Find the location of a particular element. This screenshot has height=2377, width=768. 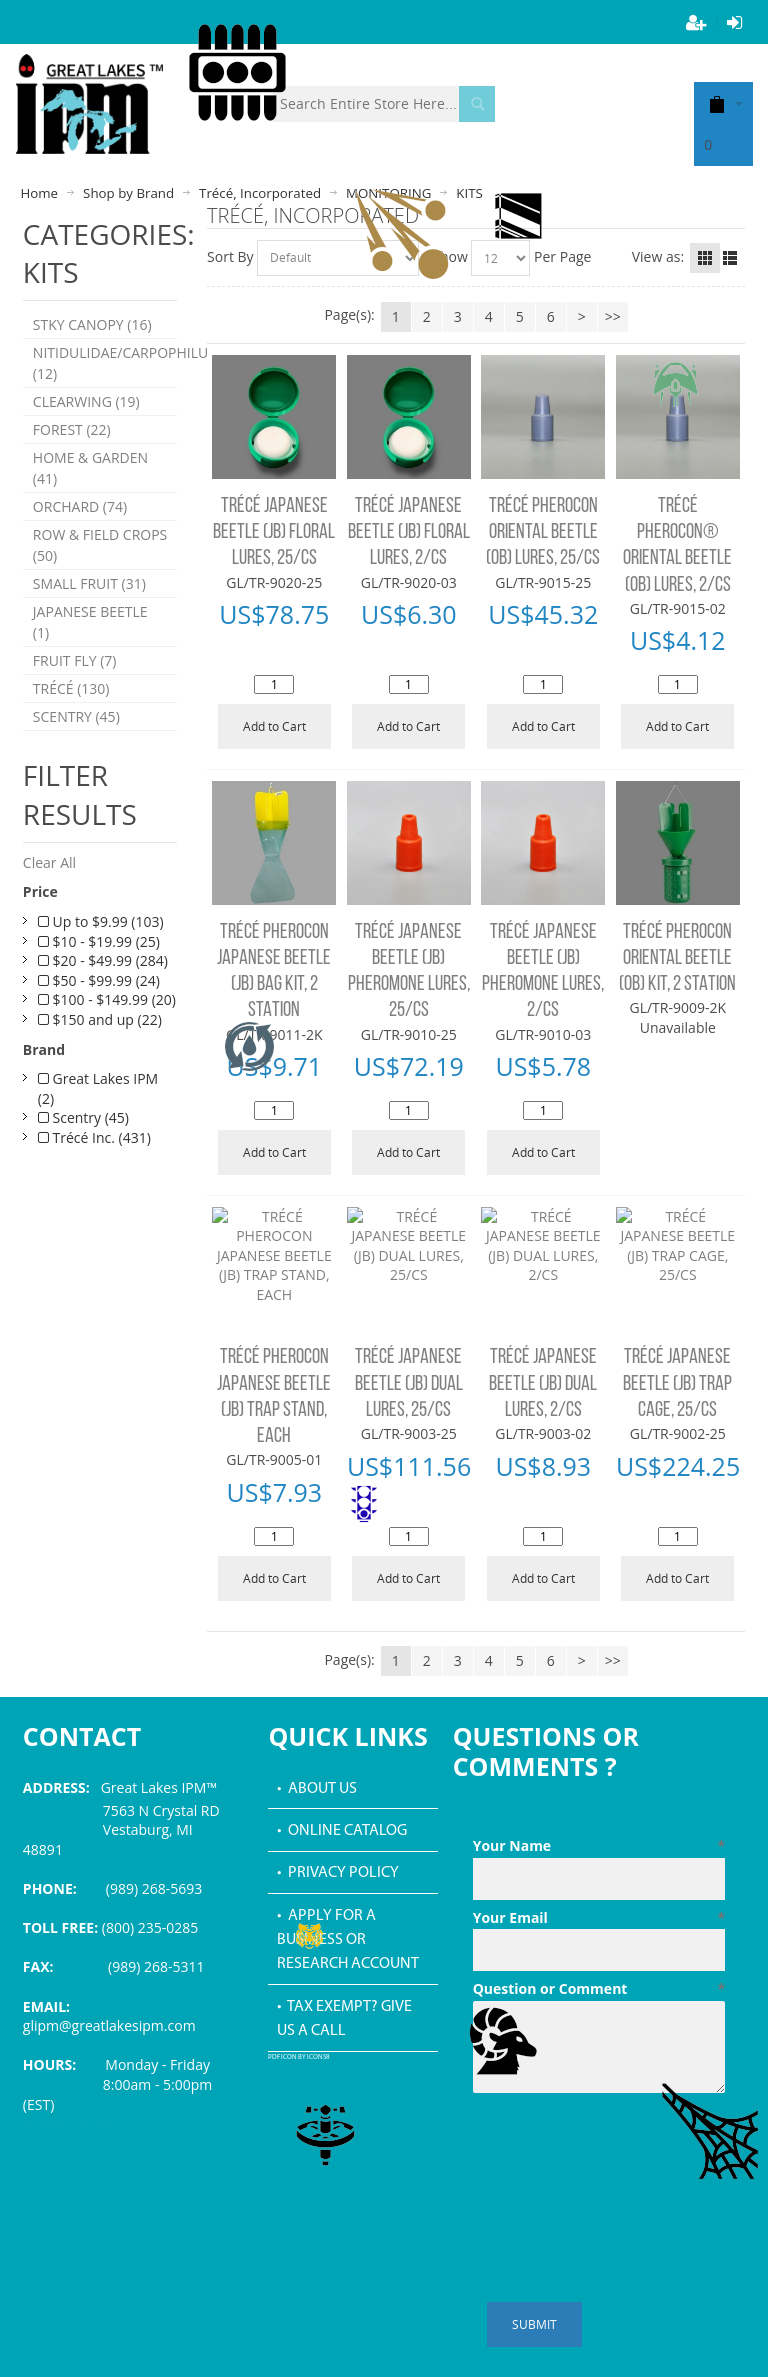

activate web spit ability is located at coordinates (709, 2131).